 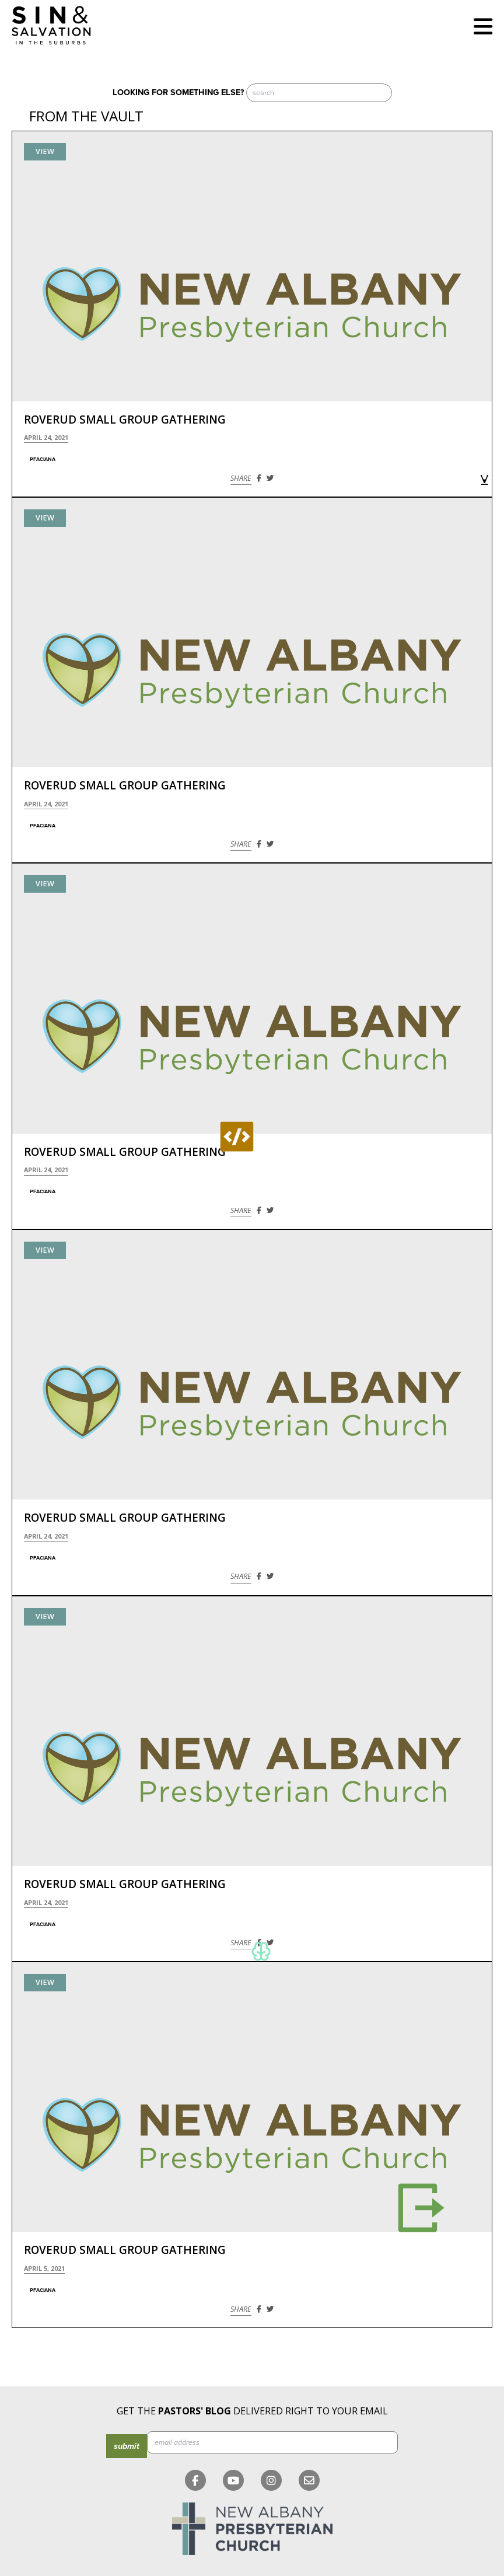 What do you see at coordinates (237, 1137) in the screenshot?
I see `open code editor or development tools` at bounding box center [237, 1137].